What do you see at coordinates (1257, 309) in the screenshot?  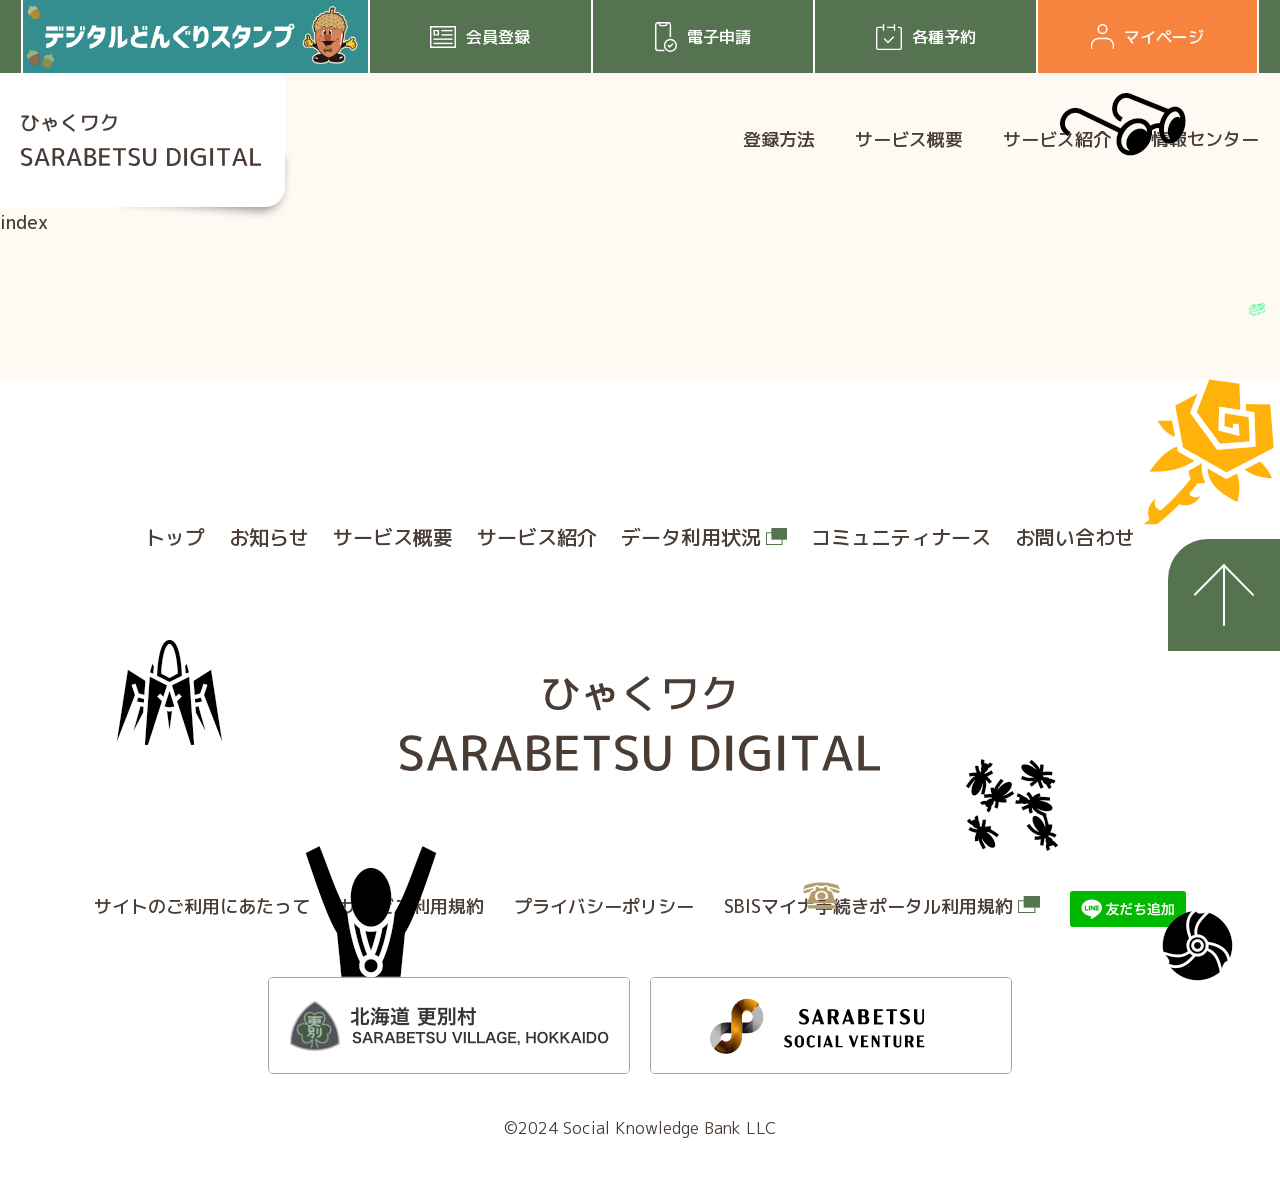 I see `indicates seafood or shellfish category` at bounding box center [1257, 309].